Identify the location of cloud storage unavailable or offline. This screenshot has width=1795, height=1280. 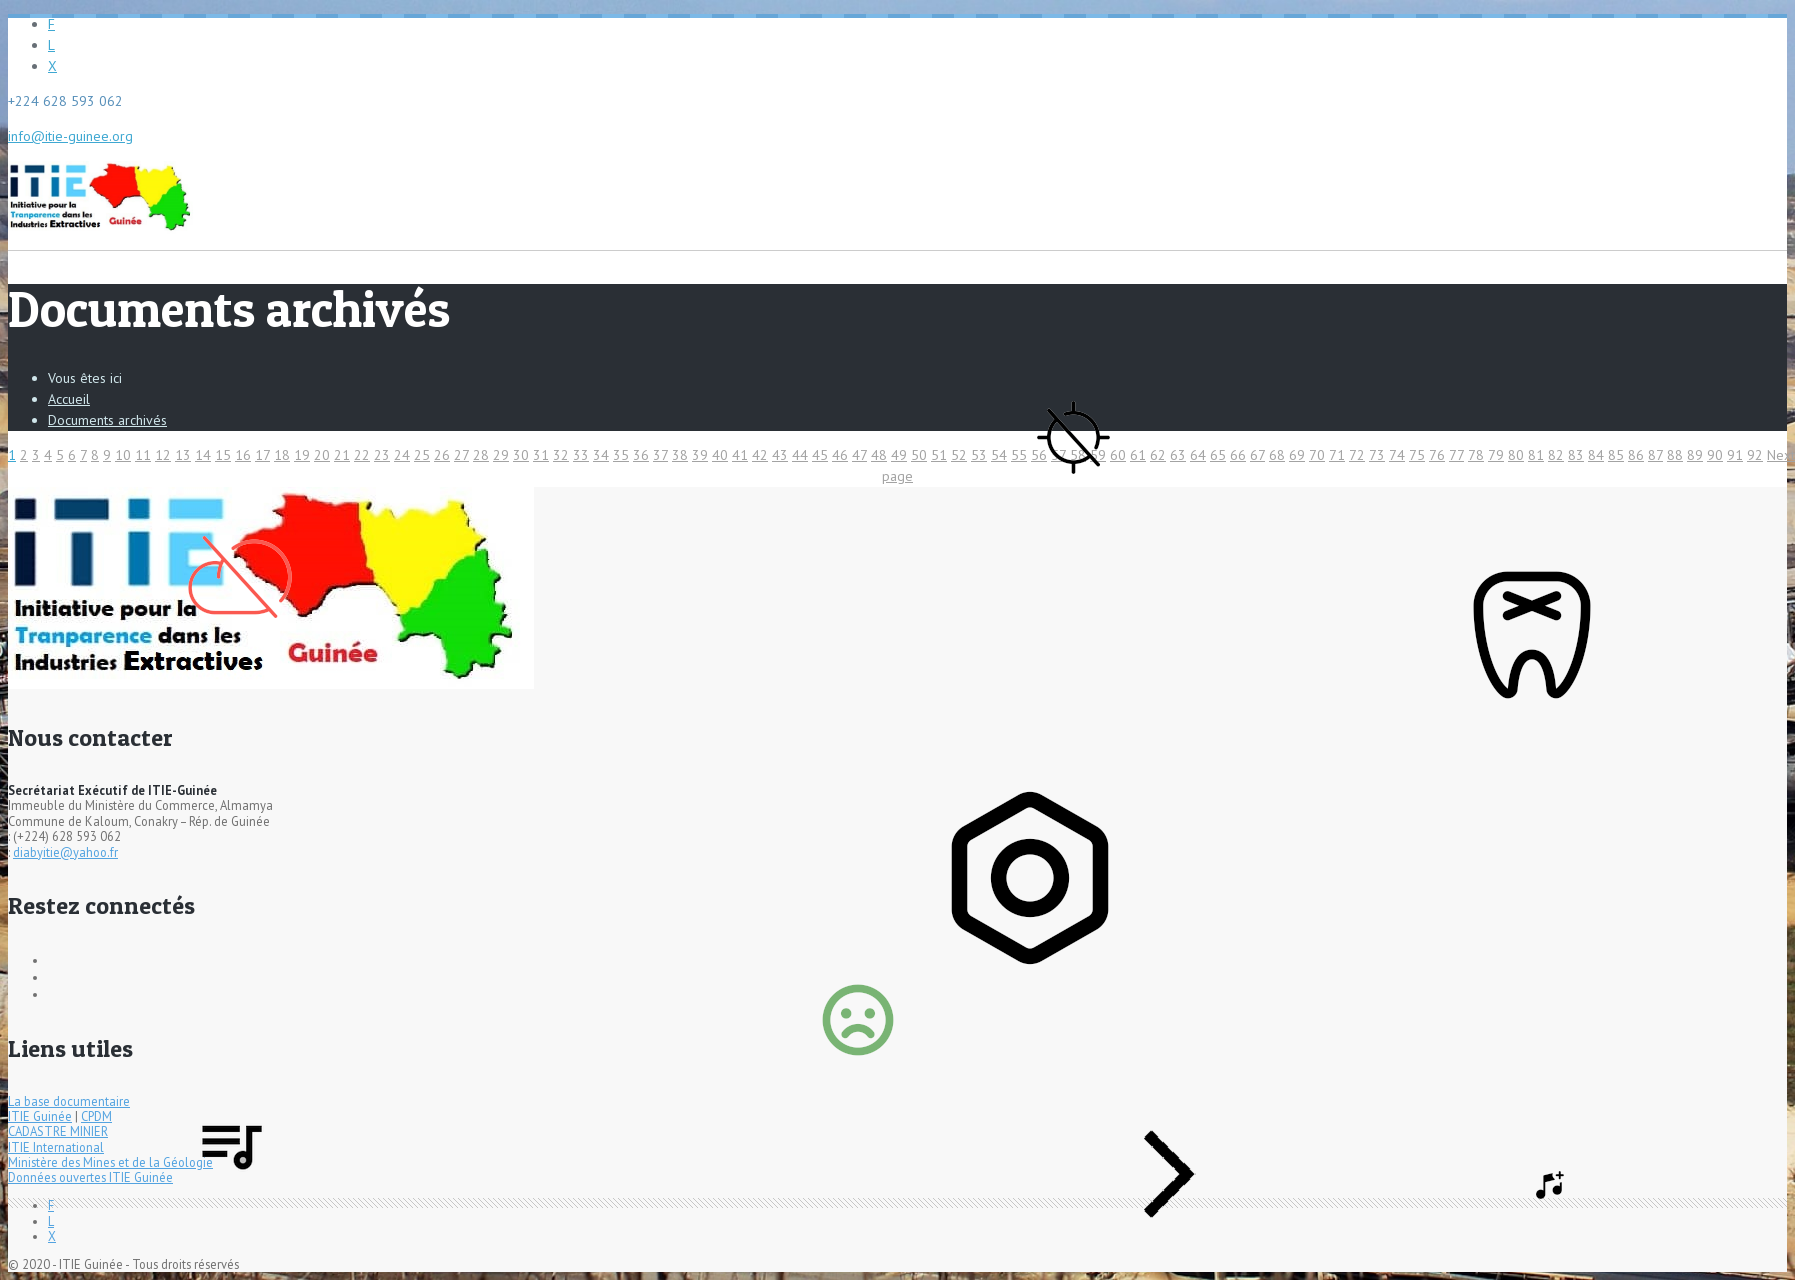
(240, 577).